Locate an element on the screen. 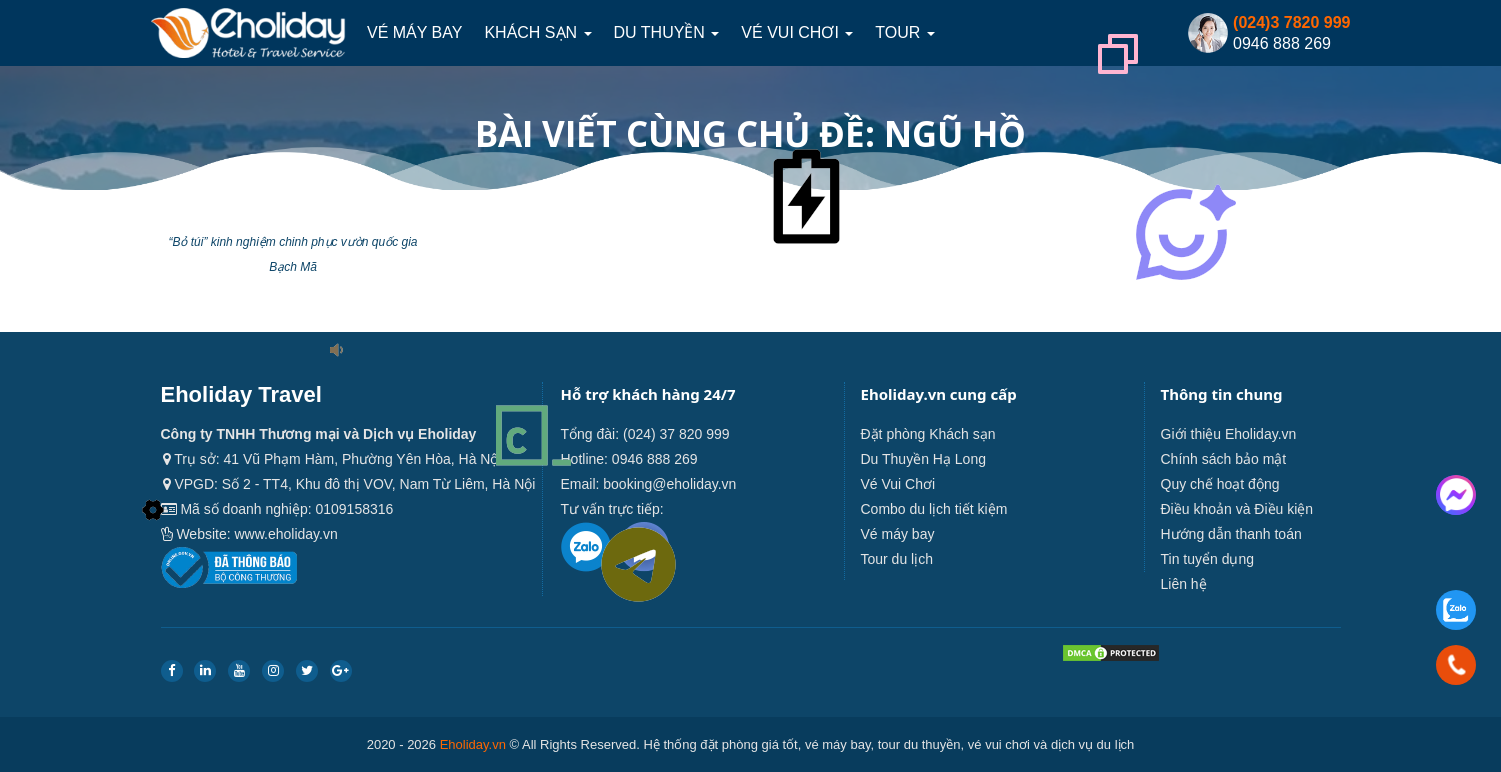  view multiple unchecked items or tasks is located at coordinates (1118, 54).